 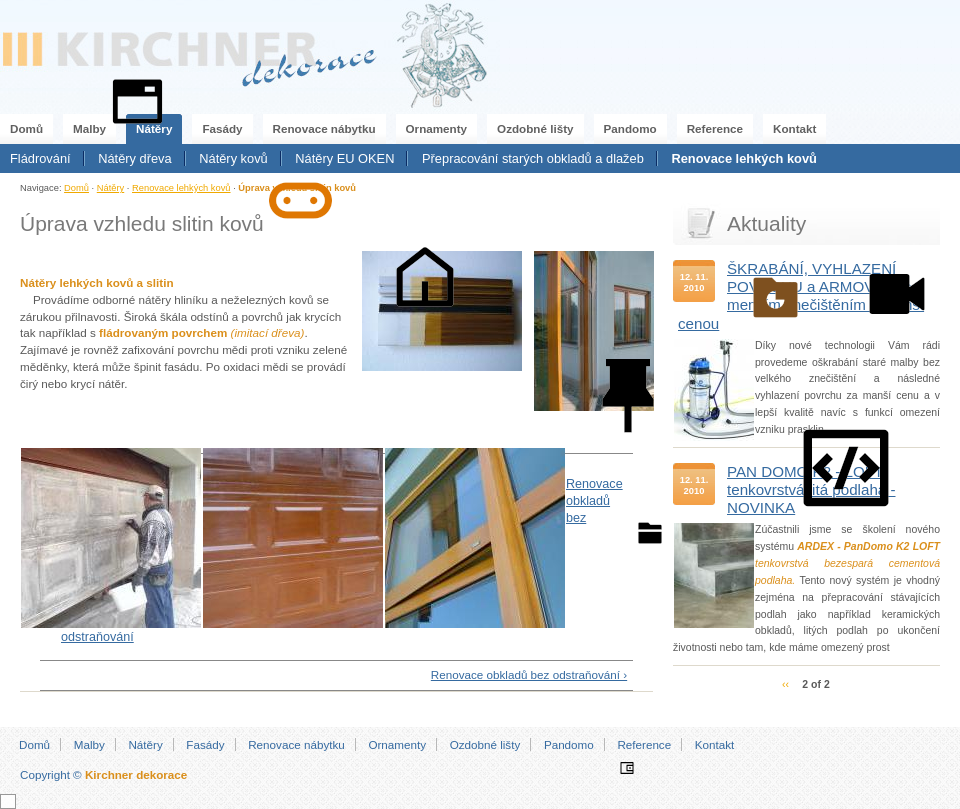 What do you see at coordinates (650, 533) in the screenshot?
I see `open folder to view files` at bounding box center [650, 533].